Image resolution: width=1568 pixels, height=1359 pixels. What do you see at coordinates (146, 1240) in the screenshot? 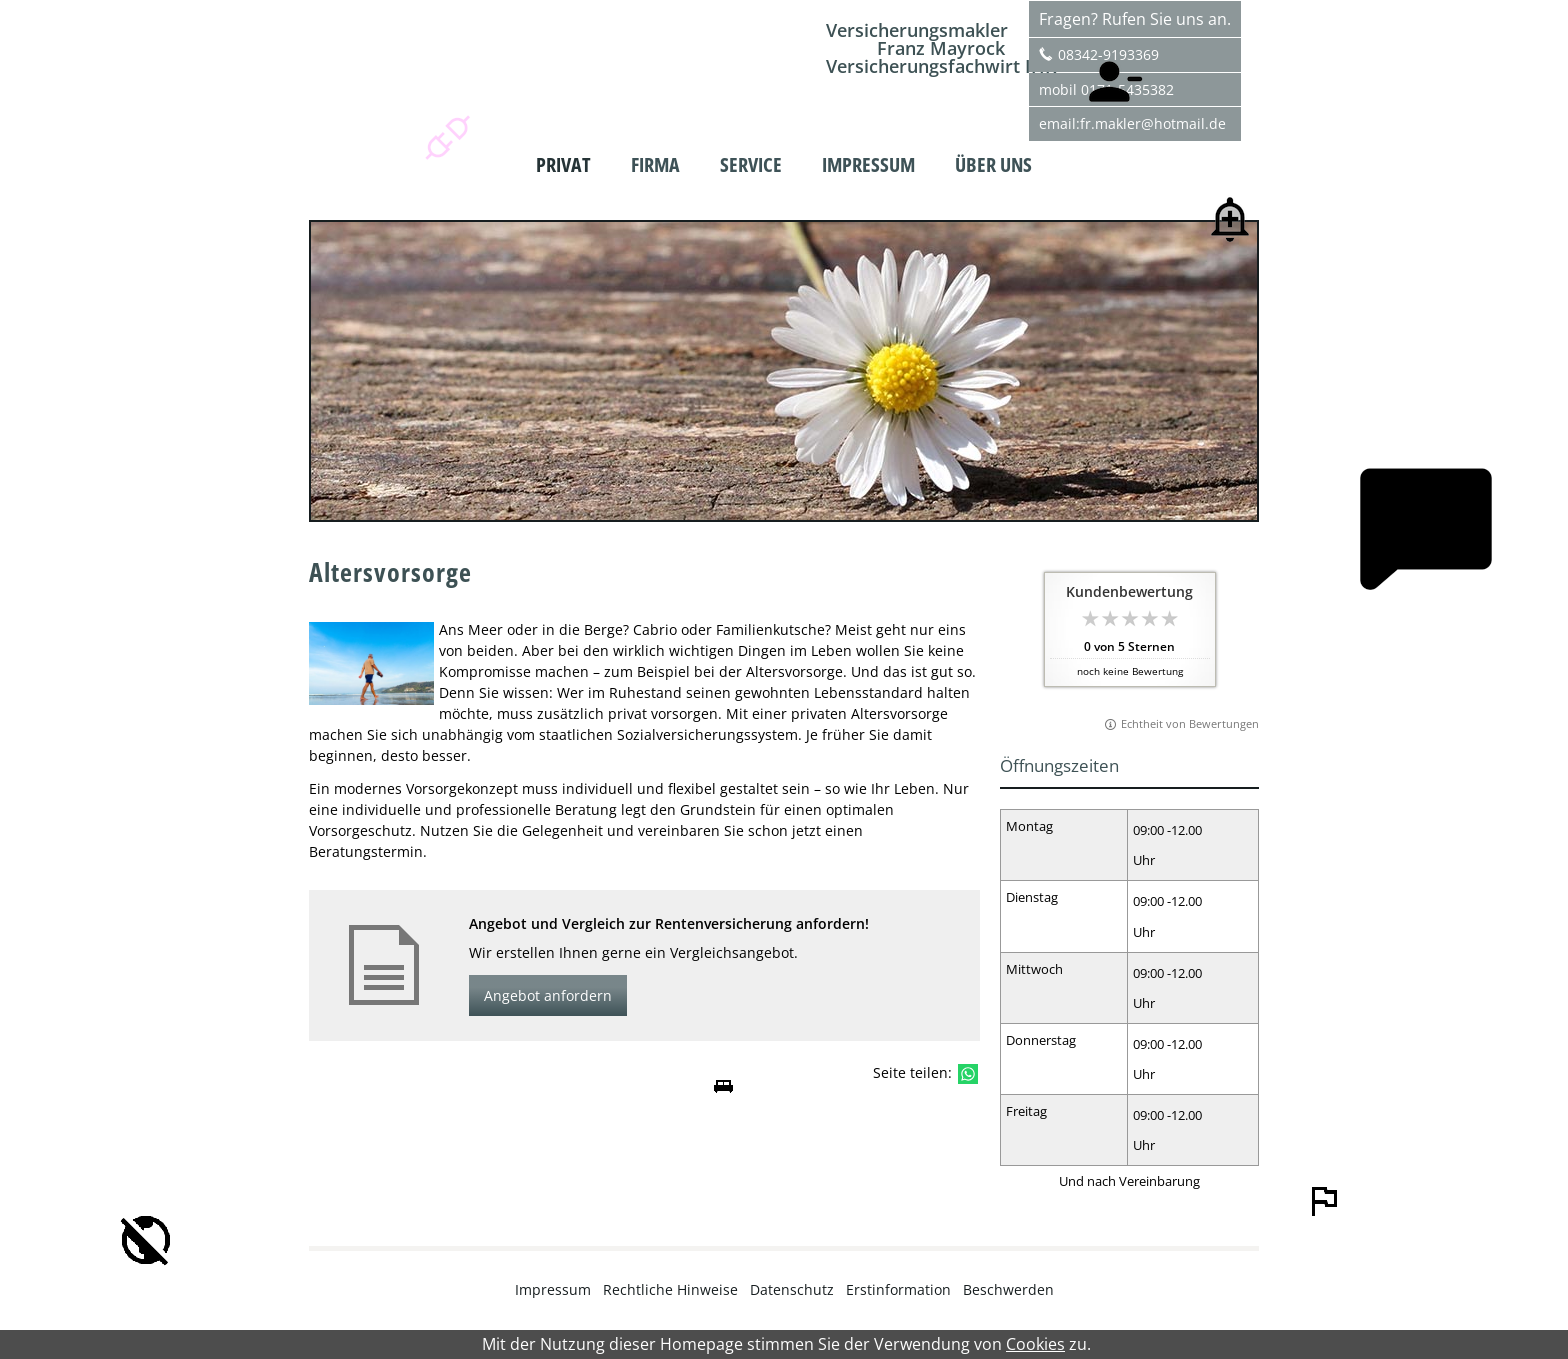
I see `indicates content is not publicly visible` at bounding box center [146, 1240].